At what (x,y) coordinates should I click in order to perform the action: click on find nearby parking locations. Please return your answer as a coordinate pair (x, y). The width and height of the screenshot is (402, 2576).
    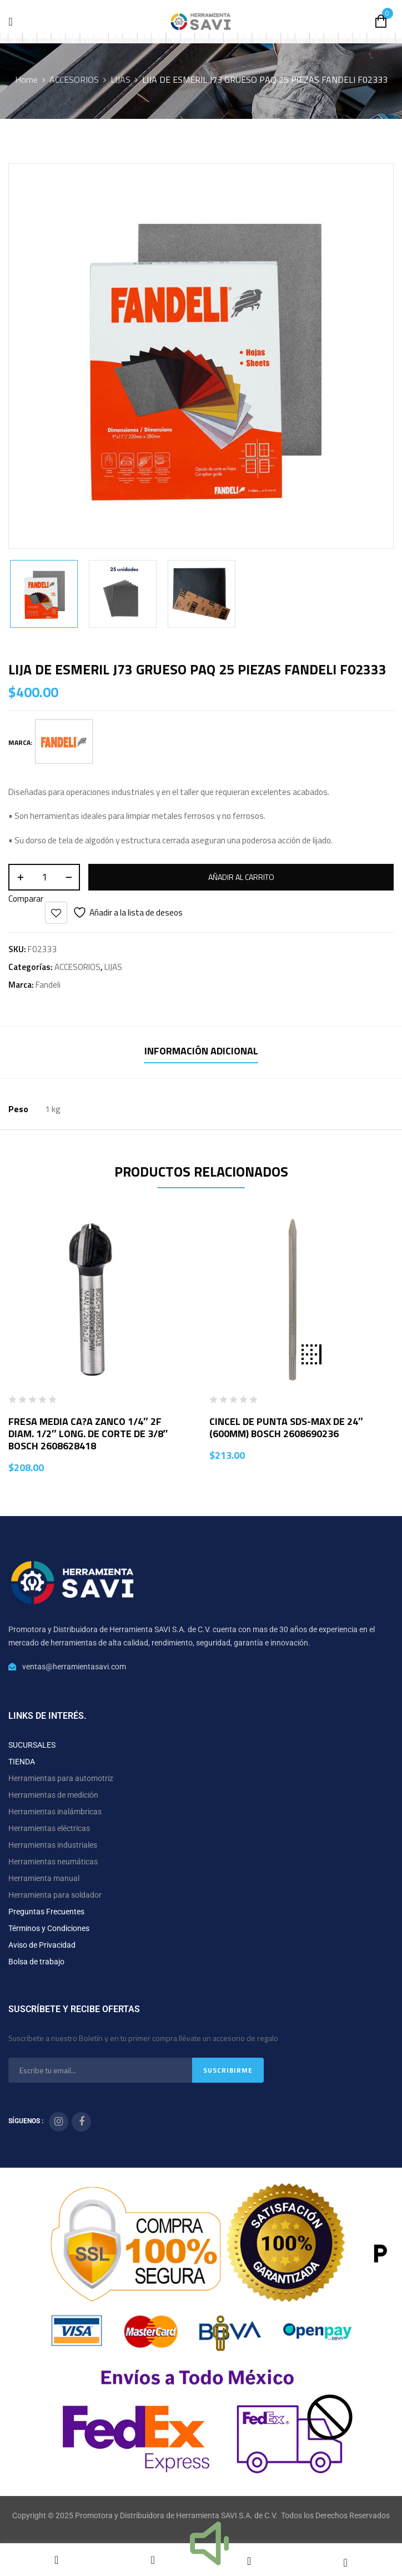
    Looking at the image, I should click on (380, 2253).